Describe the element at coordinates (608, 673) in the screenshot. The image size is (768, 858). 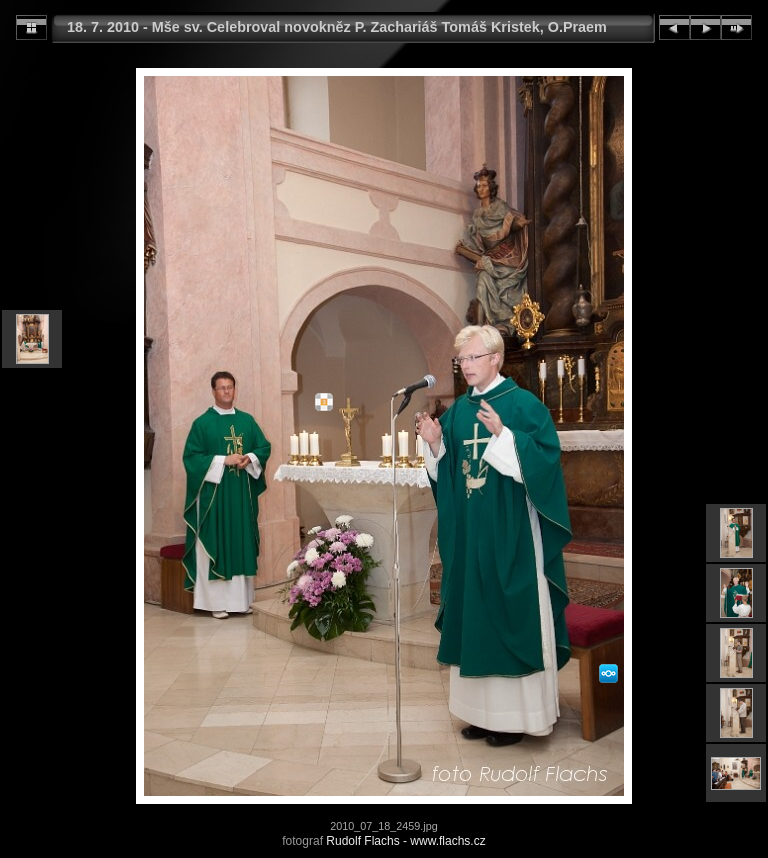
I see `open ownCloud file sync and sharing app` at that location.